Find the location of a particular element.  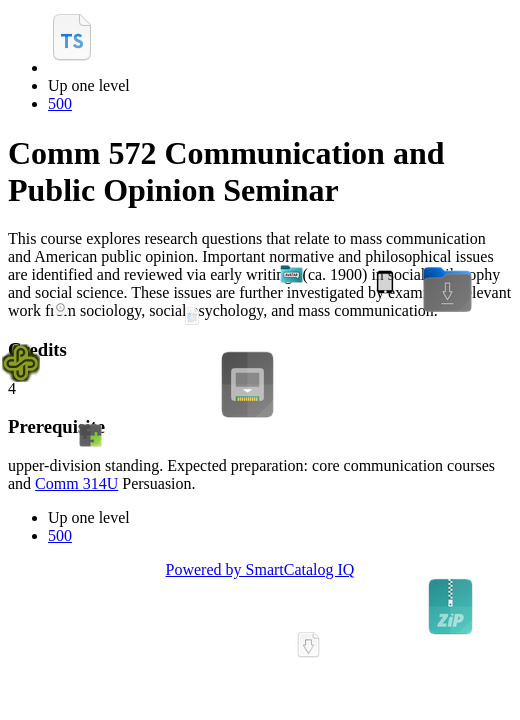

install a file or package is located at coordinates (308, 644).